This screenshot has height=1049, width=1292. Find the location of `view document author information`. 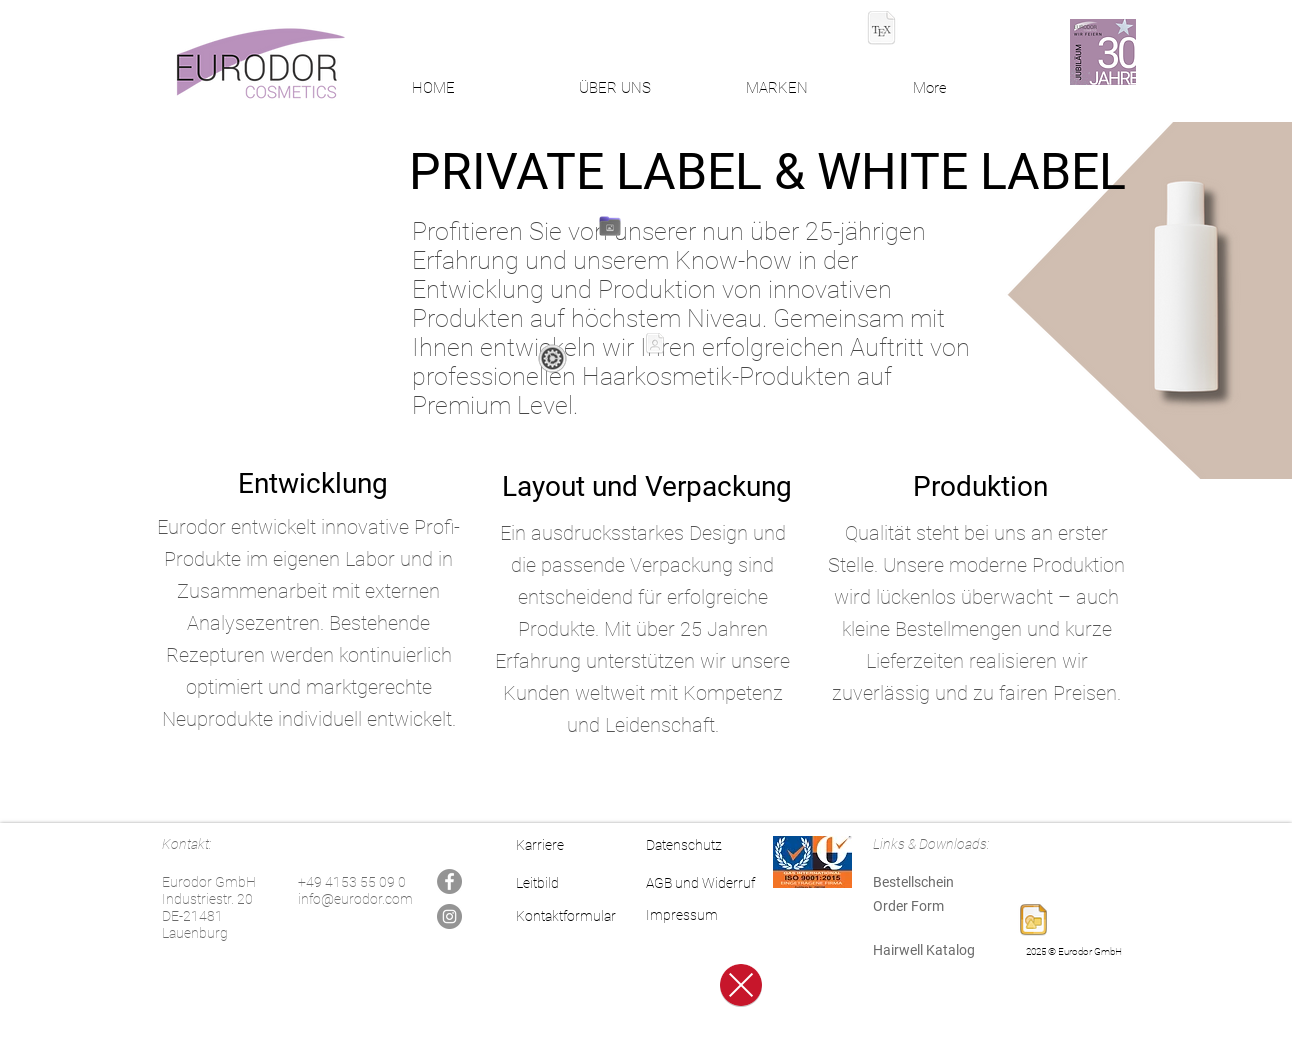

view document author information is located at coordinates (655, 343).